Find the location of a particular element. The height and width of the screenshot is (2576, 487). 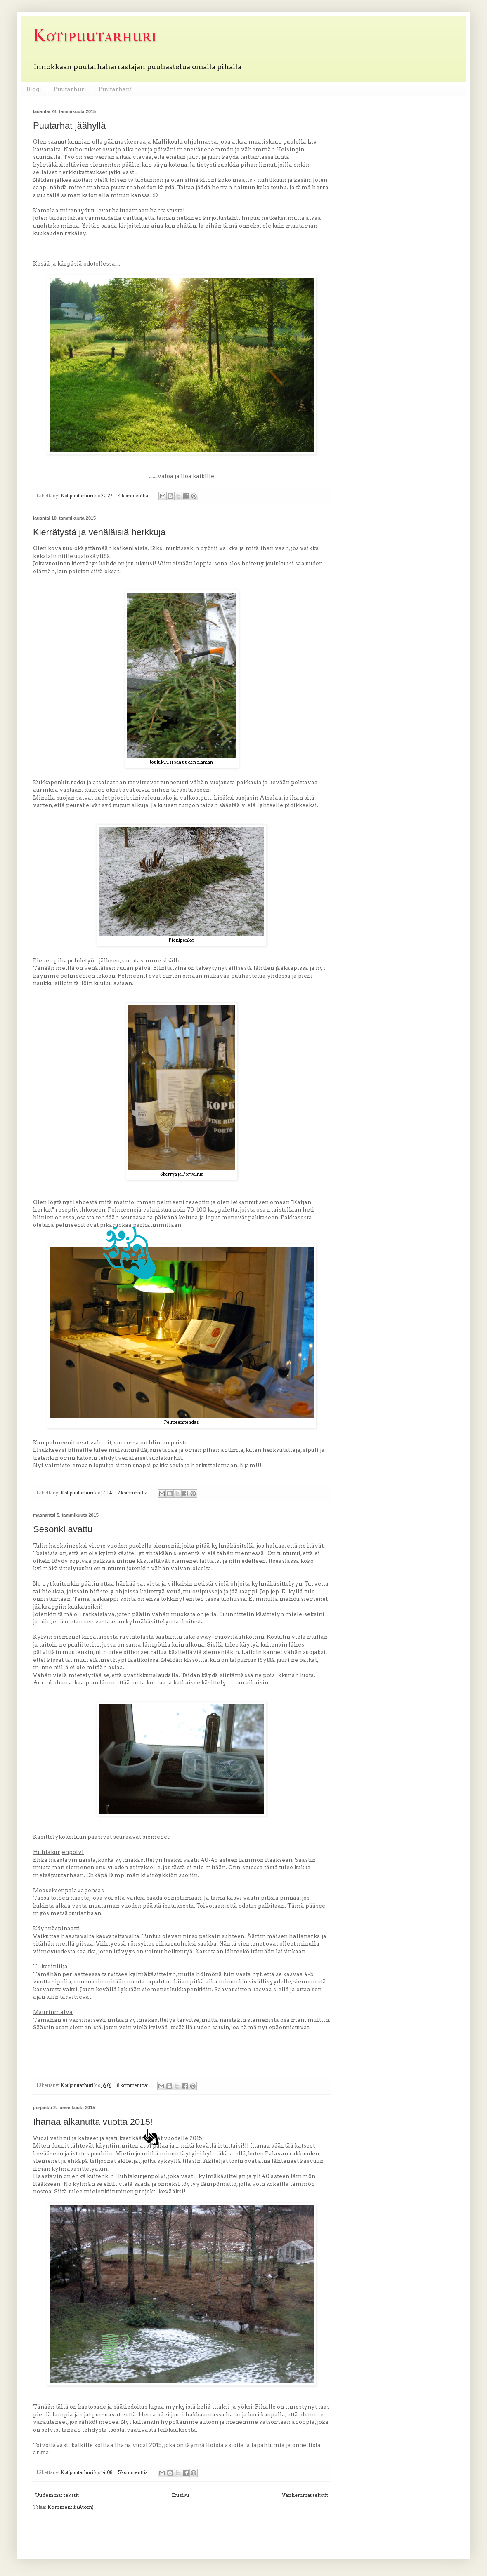

pour molten metal in a crafting game is located at coordinates (151, 2137).